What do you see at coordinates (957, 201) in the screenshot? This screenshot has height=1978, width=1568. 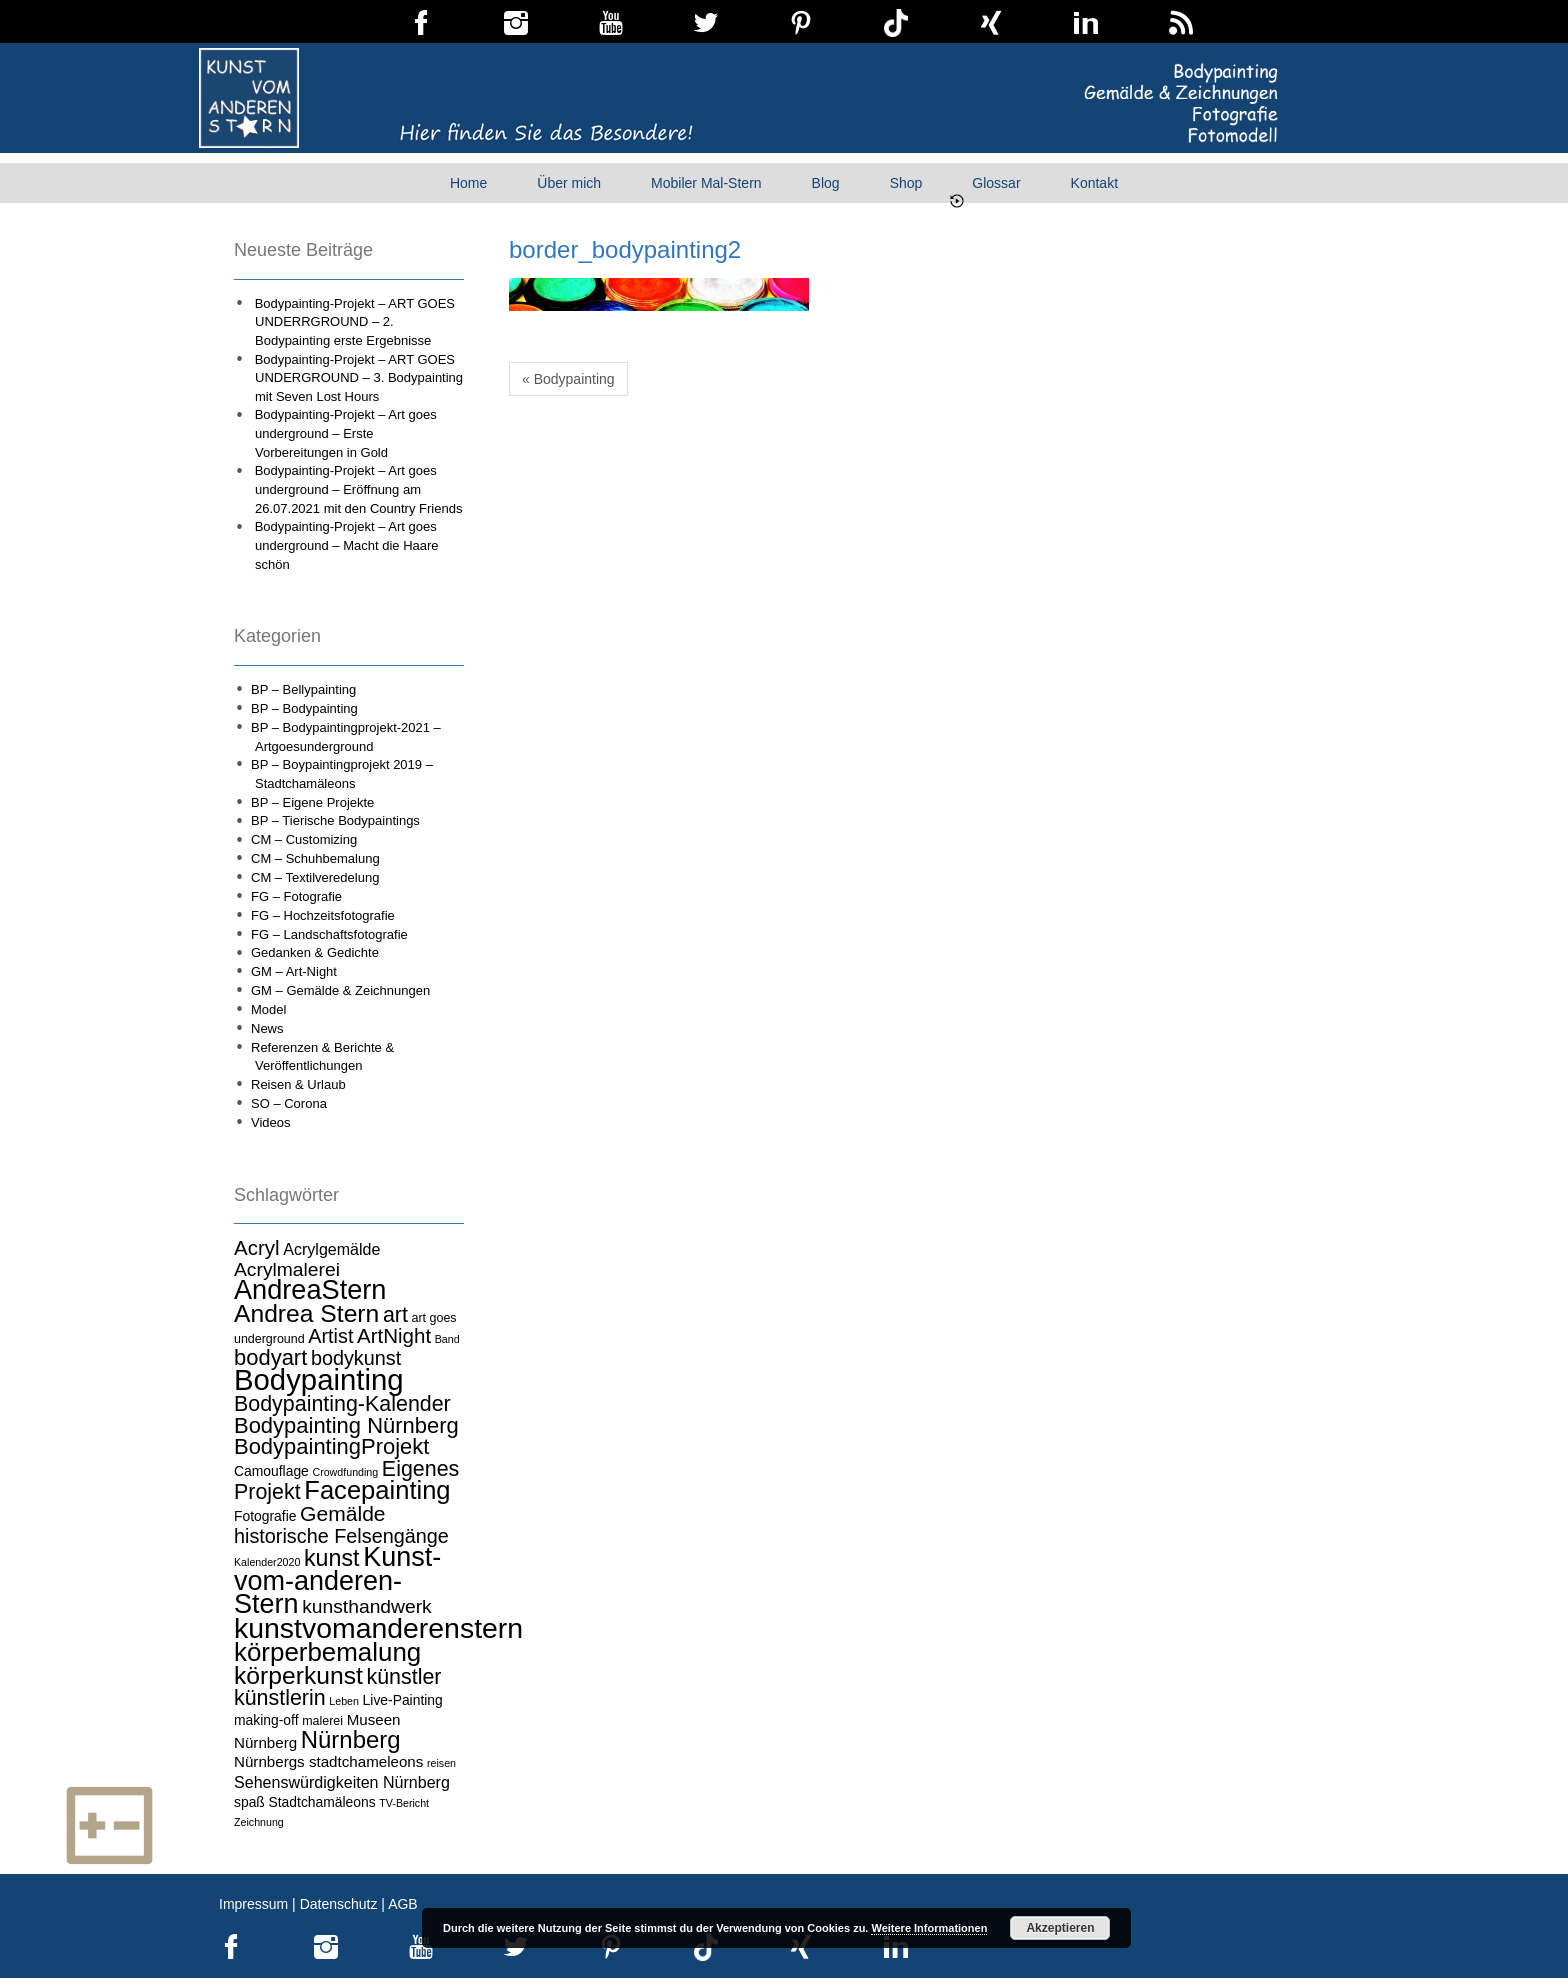 I see `view memories or flashback content` at bounding box center [957, 201].